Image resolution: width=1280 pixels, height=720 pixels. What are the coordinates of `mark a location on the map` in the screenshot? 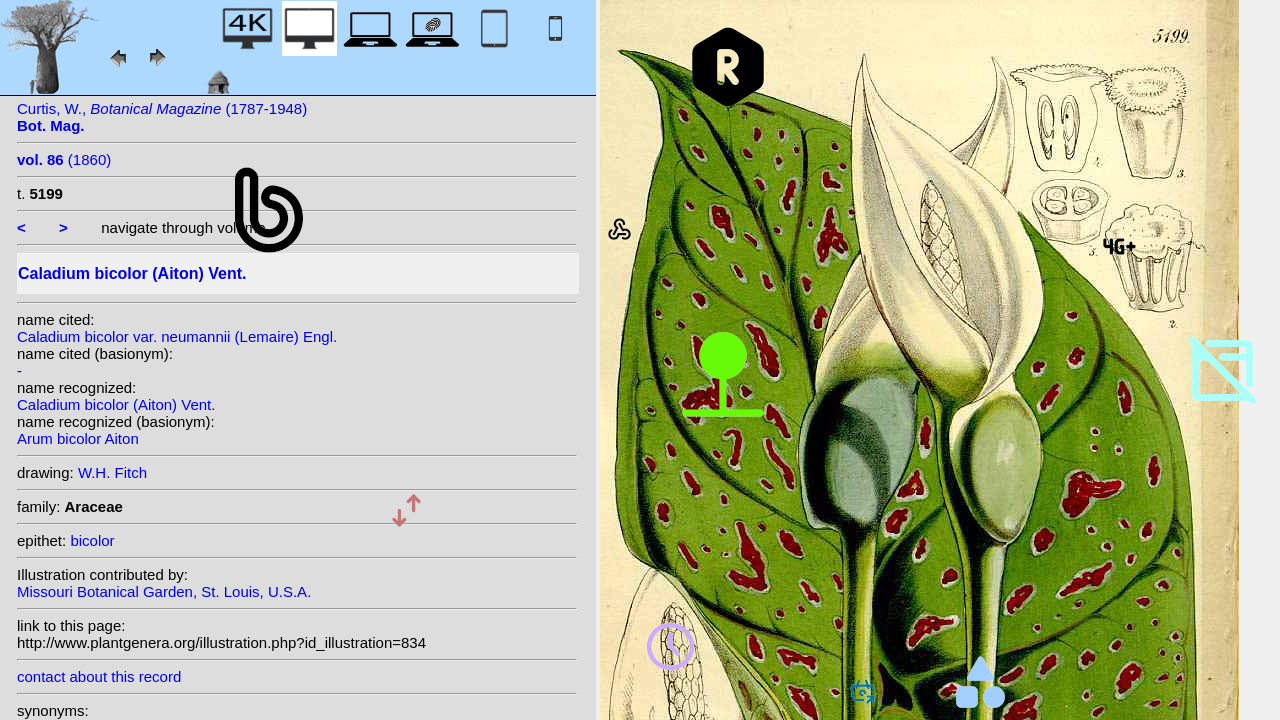 It's located at (723, 376).